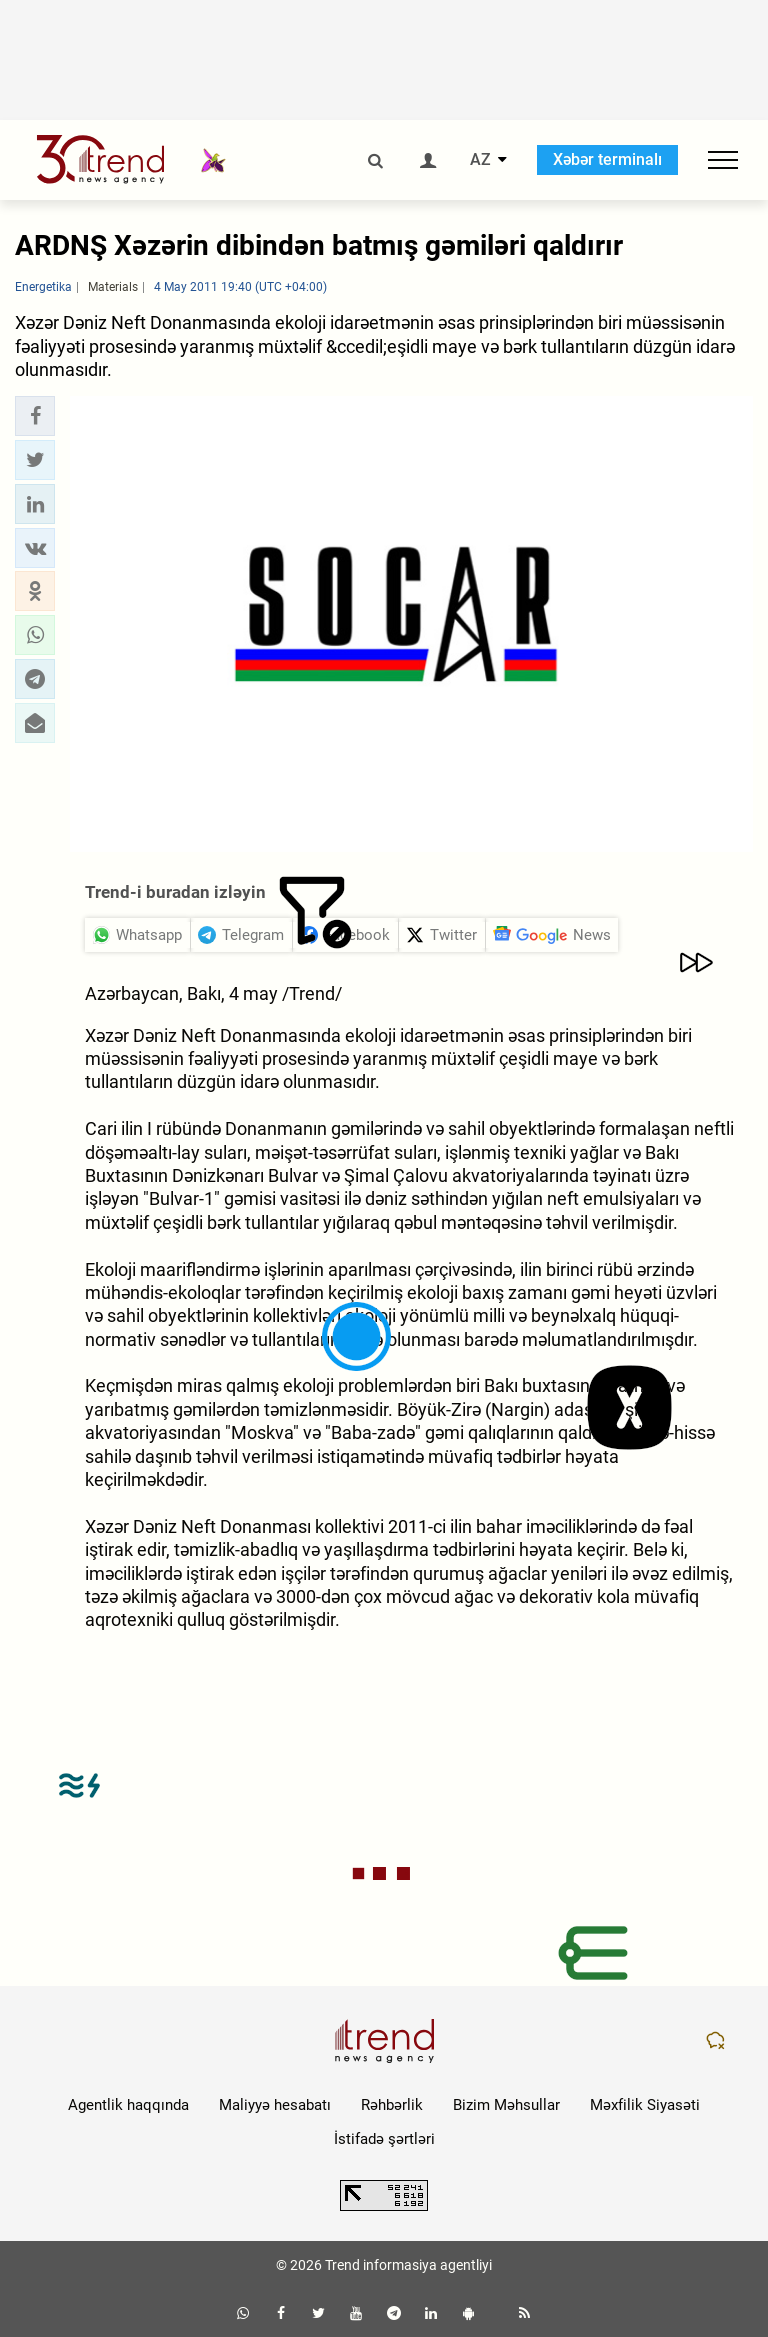 The height and width of the screenshot is (2337, 768). What do you see at coordinates (356, 1336) in the screenshot?
I see `selected radio button option` at bounding box center [356, 1336].